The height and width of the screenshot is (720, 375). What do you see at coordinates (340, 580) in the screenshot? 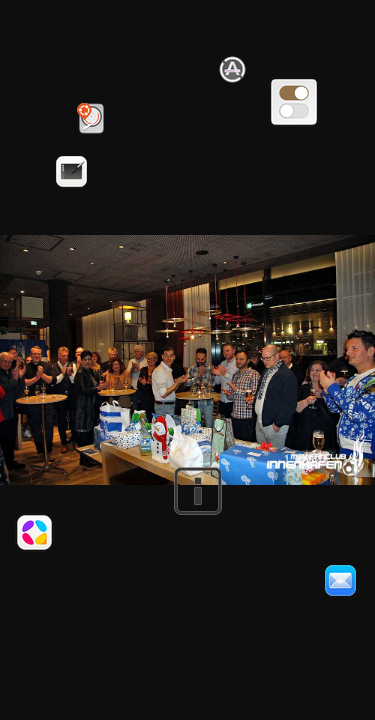
I see `open the mail app` at bounding box center [340, 580].